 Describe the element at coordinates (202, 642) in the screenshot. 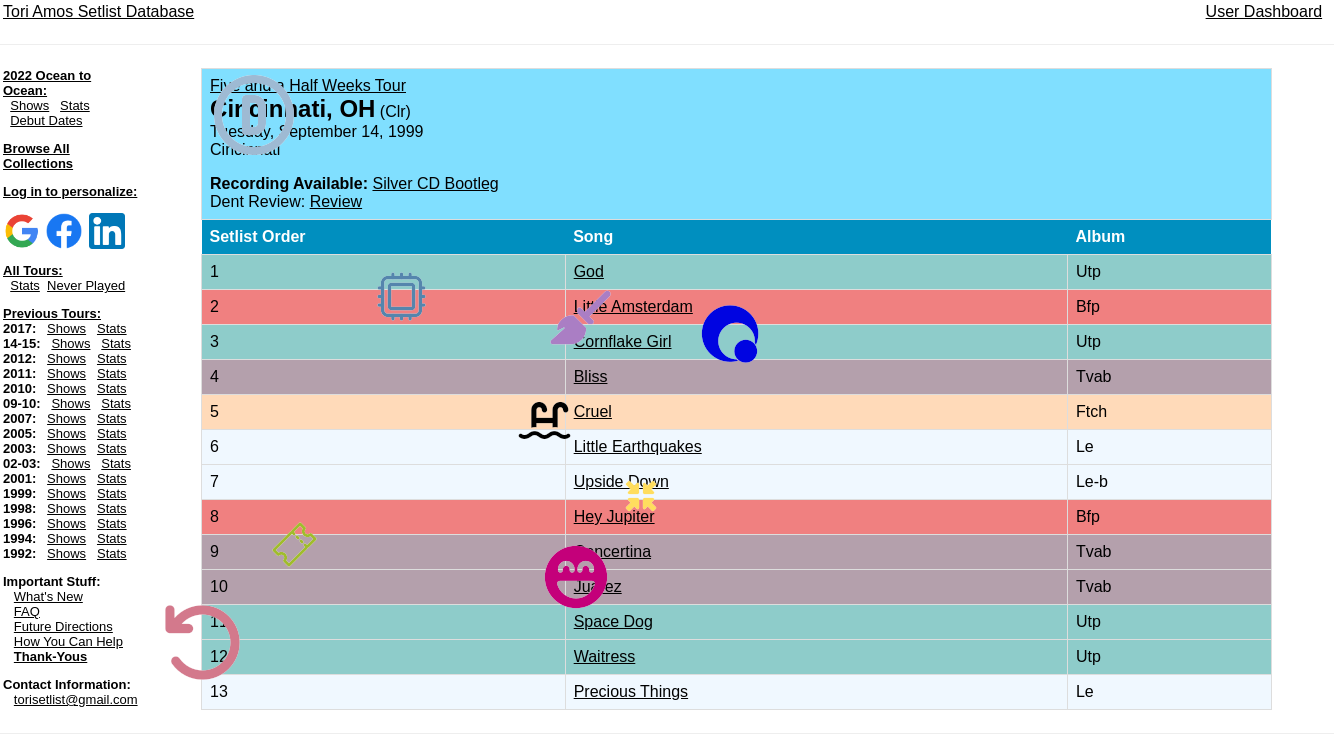

I see `undo the last action` at that location.